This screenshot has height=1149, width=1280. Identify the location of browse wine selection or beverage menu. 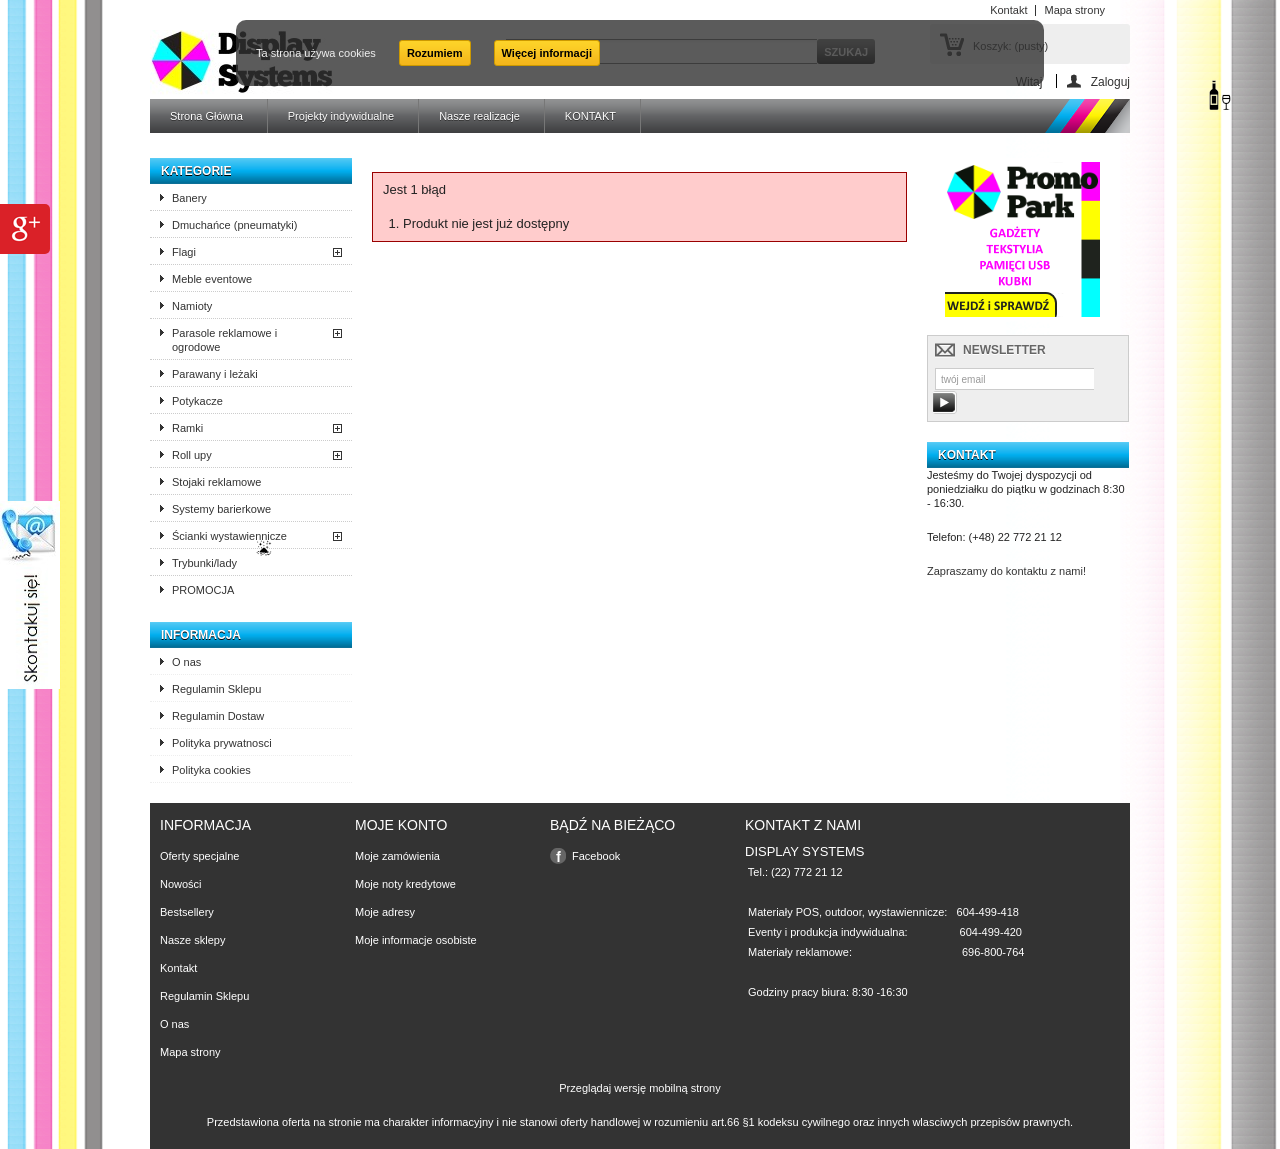
(1220, 95).